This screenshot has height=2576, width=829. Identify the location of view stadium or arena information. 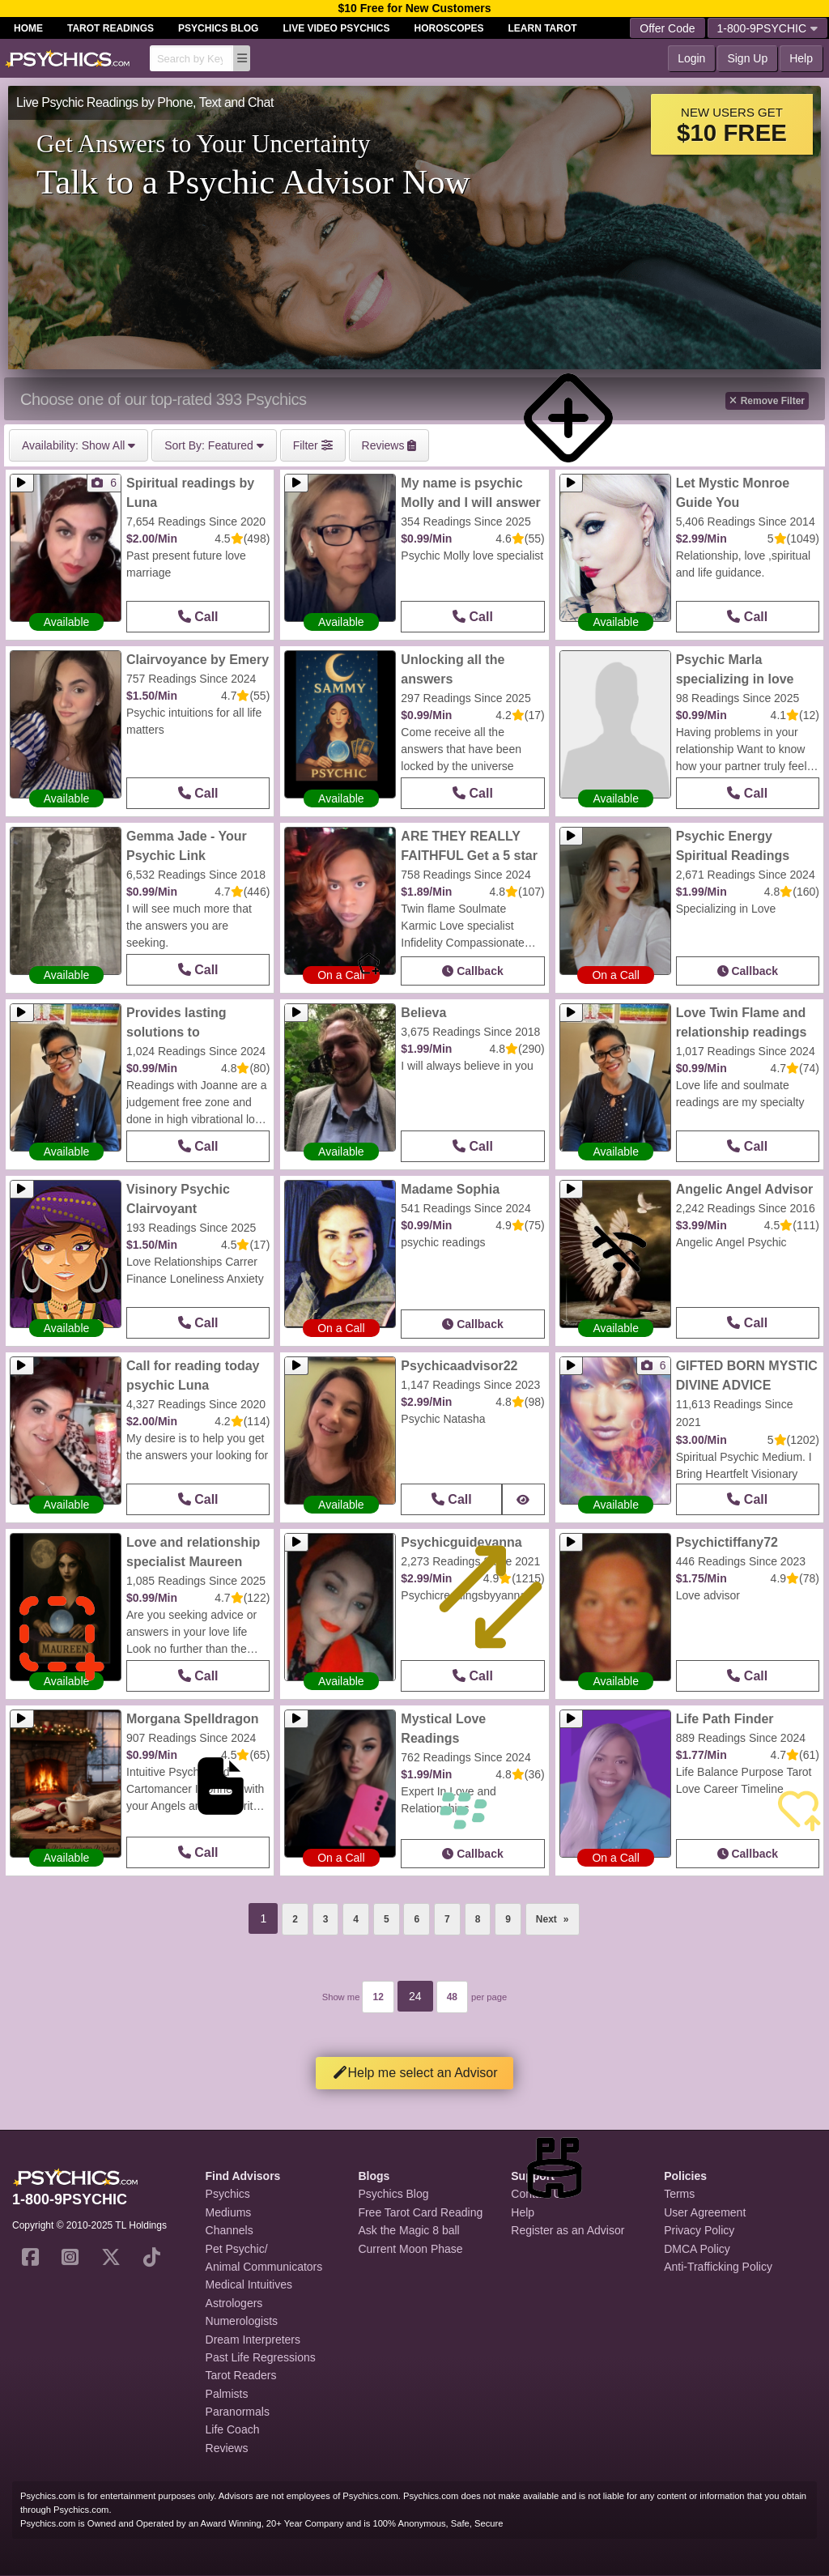
(555, 2168).